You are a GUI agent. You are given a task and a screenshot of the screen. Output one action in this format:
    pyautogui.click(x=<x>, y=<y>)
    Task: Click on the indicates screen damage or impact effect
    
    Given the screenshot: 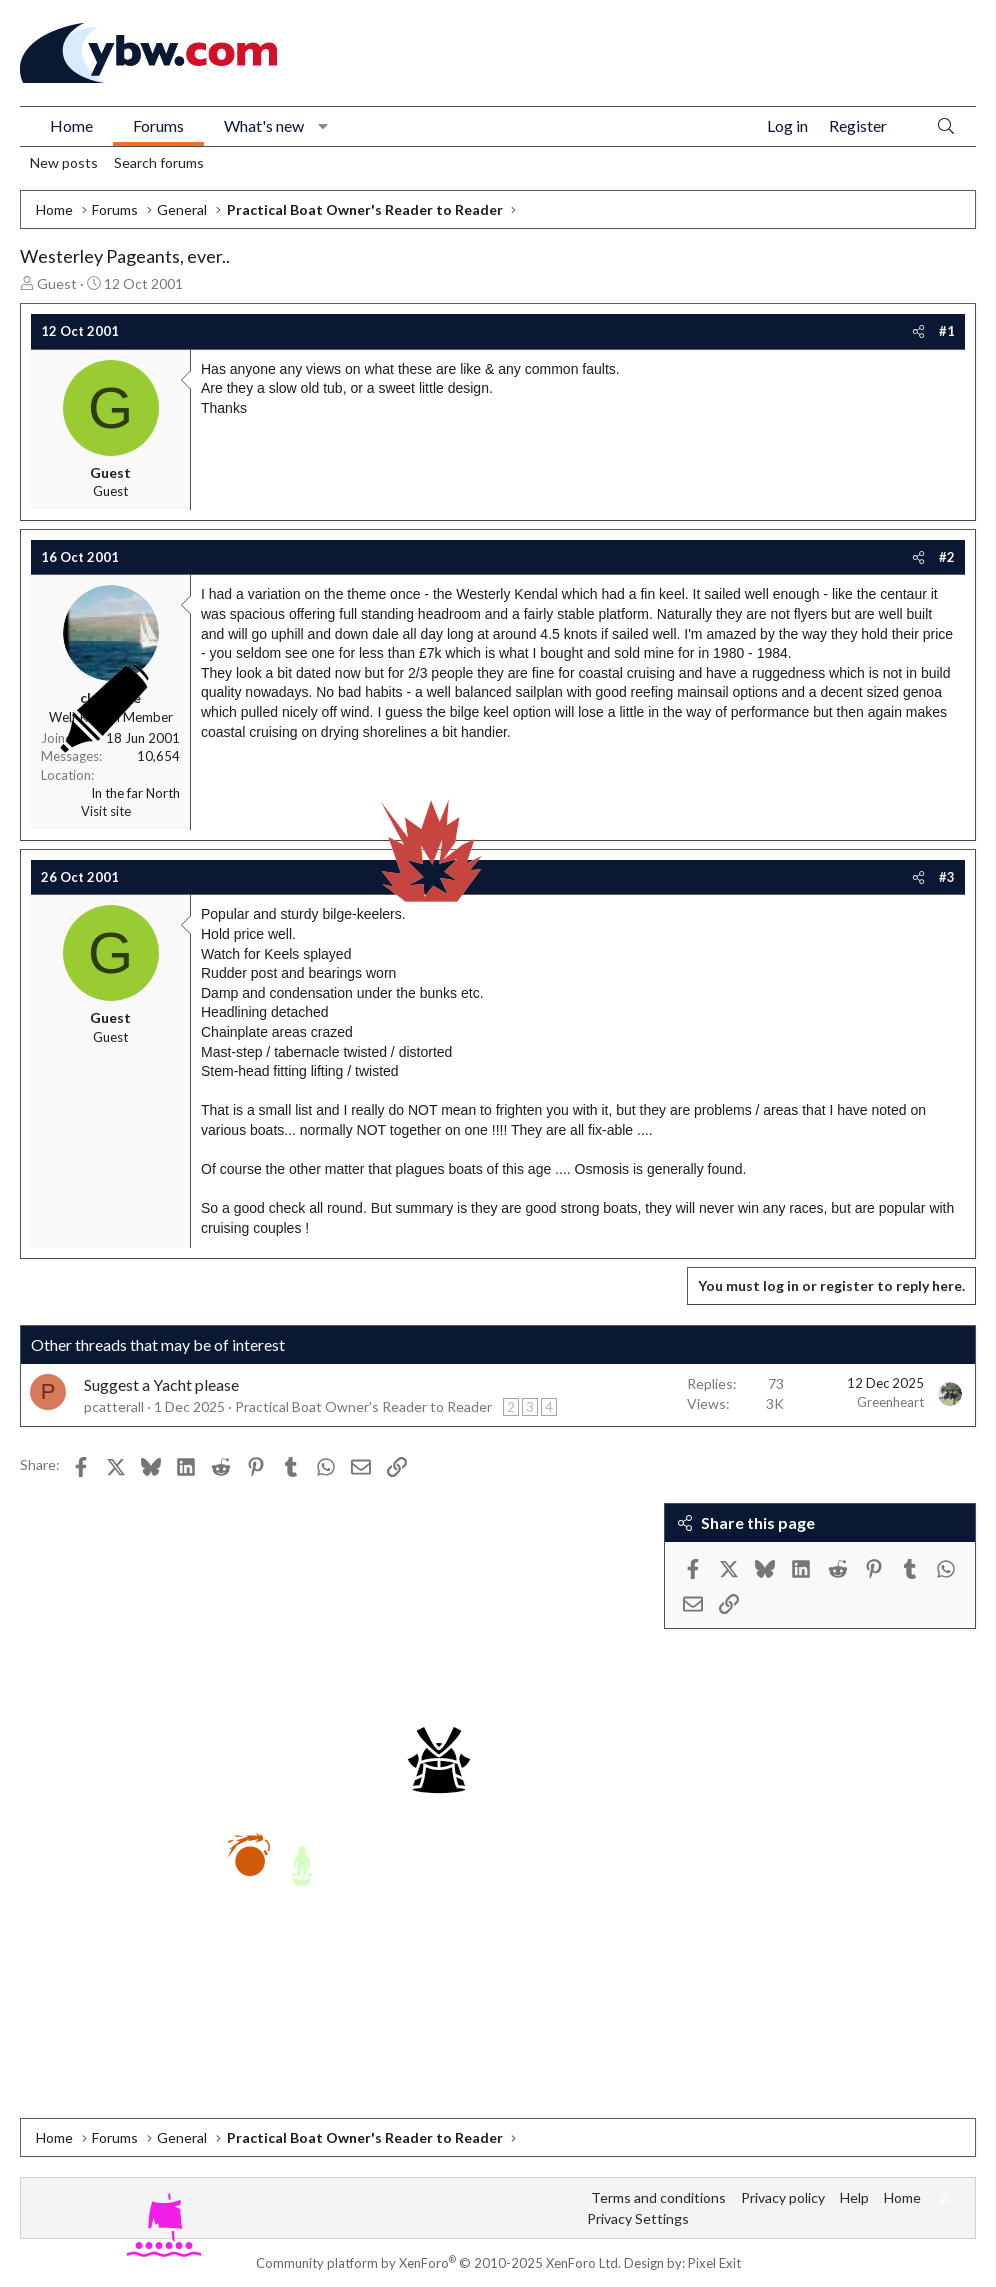 What is the action you would take?
    pyautogui.click(x=430, y=850)
    